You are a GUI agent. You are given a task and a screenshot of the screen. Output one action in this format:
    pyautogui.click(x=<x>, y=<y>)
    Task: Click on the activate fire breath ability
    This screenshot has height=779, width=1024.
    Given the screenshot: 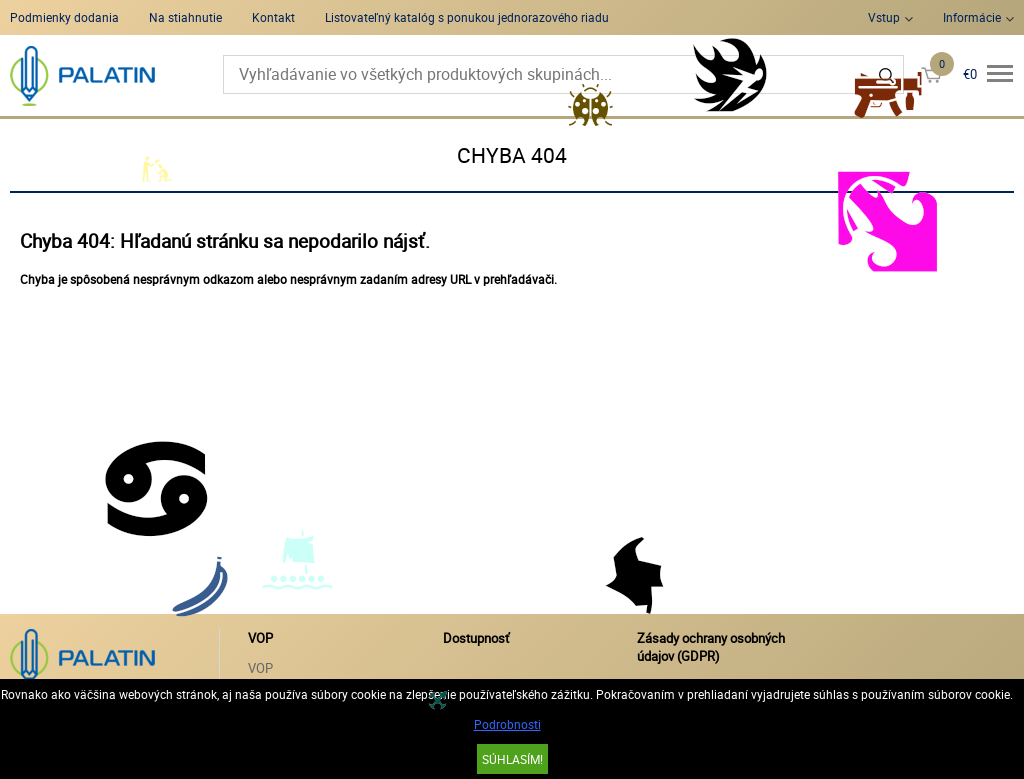 What is the action you would take?
    pyautogui.click(x=887, y=221)
    